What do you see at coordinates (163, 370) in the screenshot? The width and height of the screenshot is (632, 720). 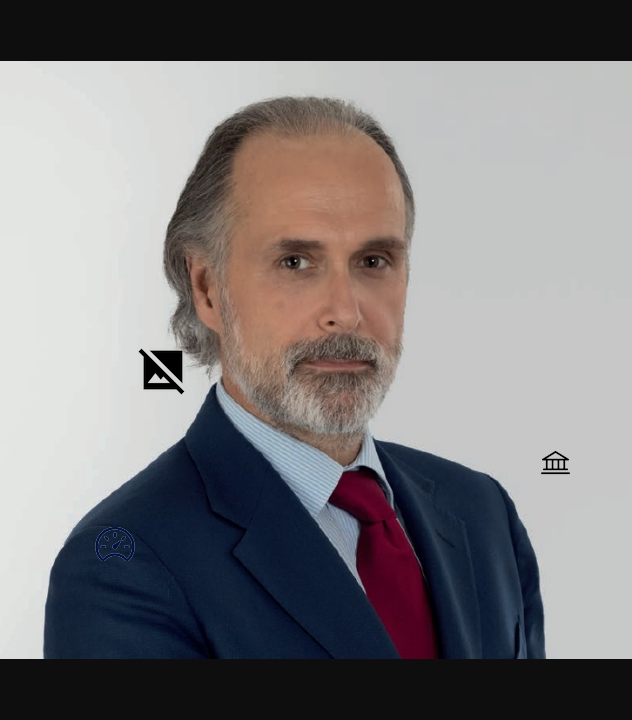 I see `image failed to load or is unavailable` at bounding box center [163, 370].